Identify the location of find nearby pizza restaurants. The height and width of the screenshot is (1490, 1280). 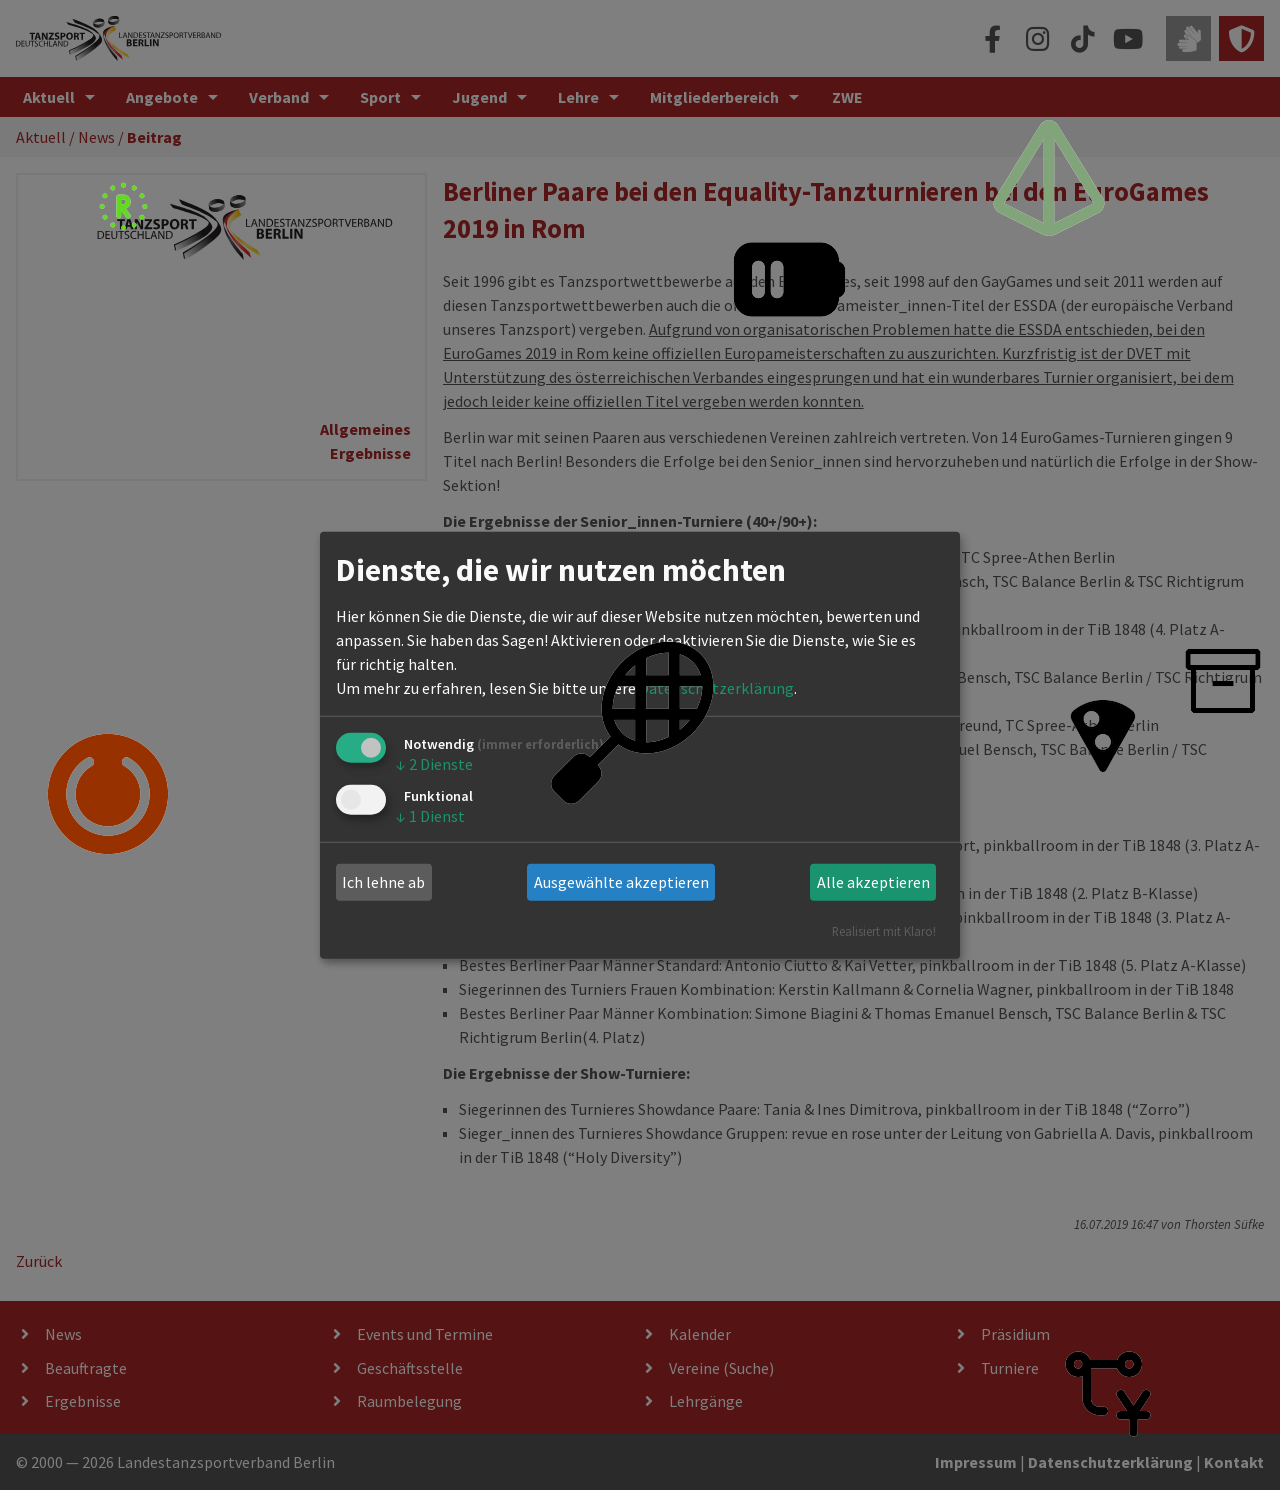
(1103, 738).